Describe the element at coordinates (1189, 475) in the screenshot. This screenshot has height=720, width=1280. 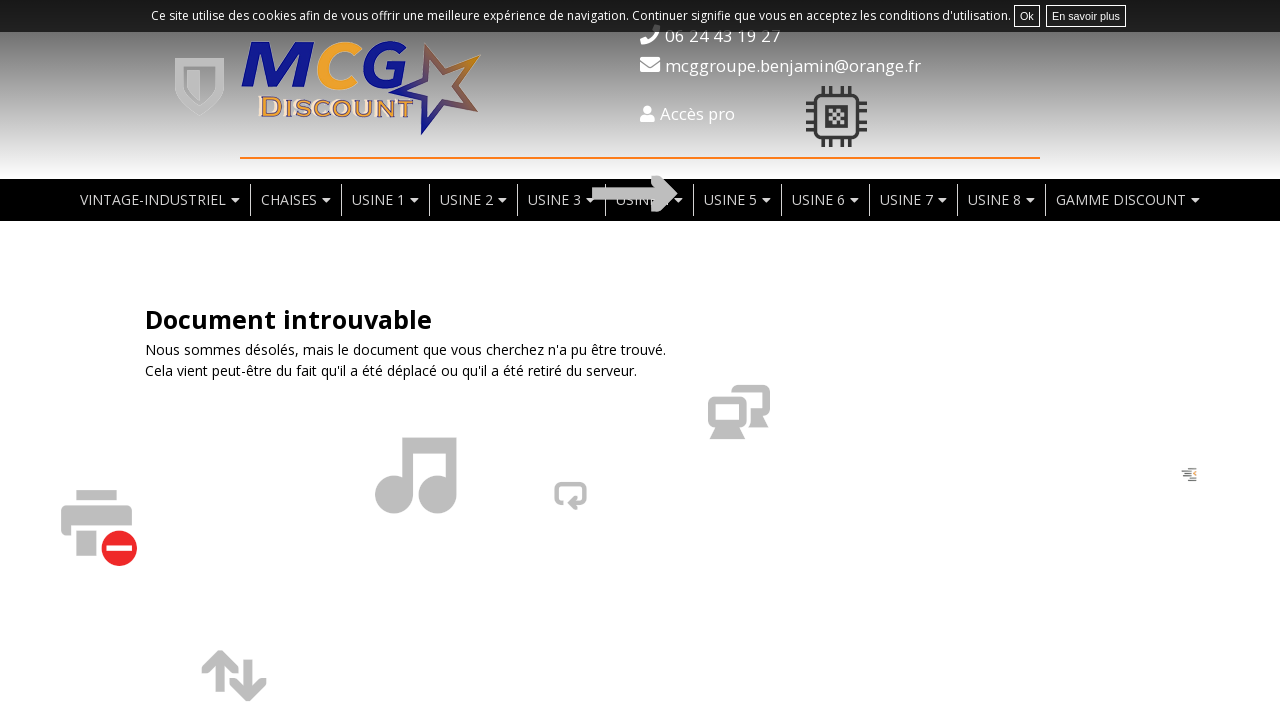
I see `increase text indentation` at that location.